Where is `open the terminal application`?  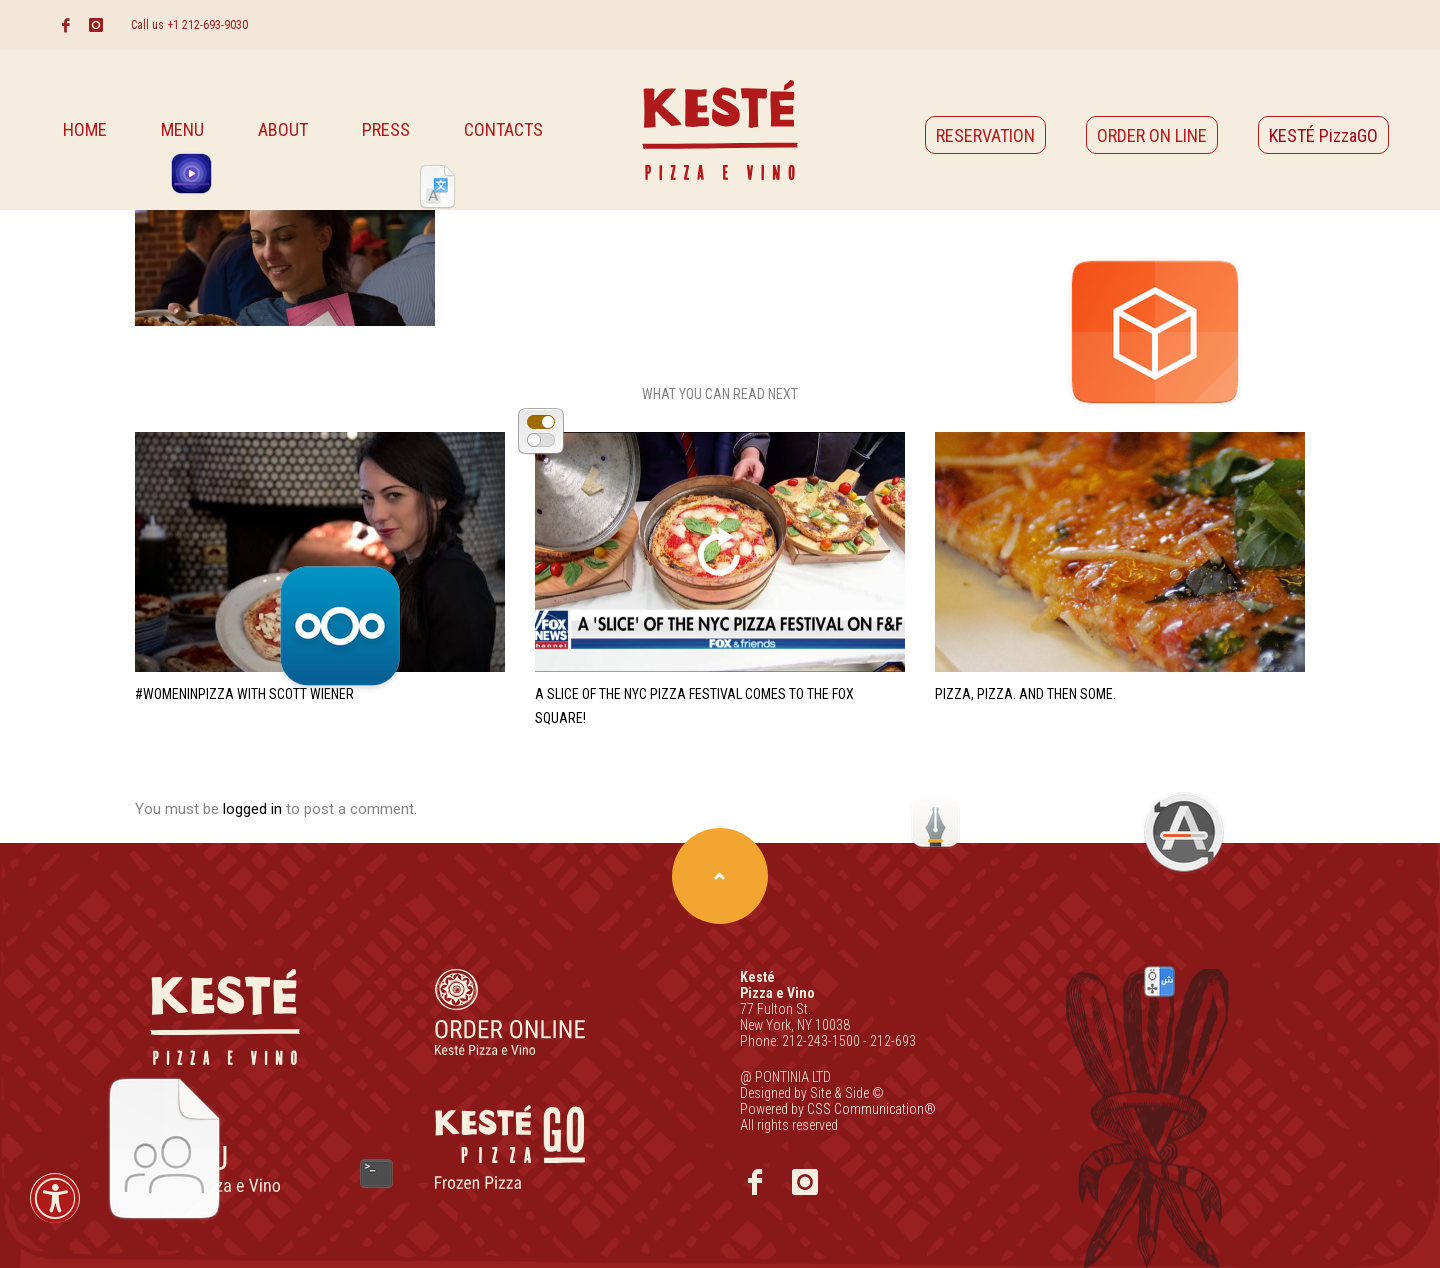
open the terminal application is located at coordinates (376, 1173).